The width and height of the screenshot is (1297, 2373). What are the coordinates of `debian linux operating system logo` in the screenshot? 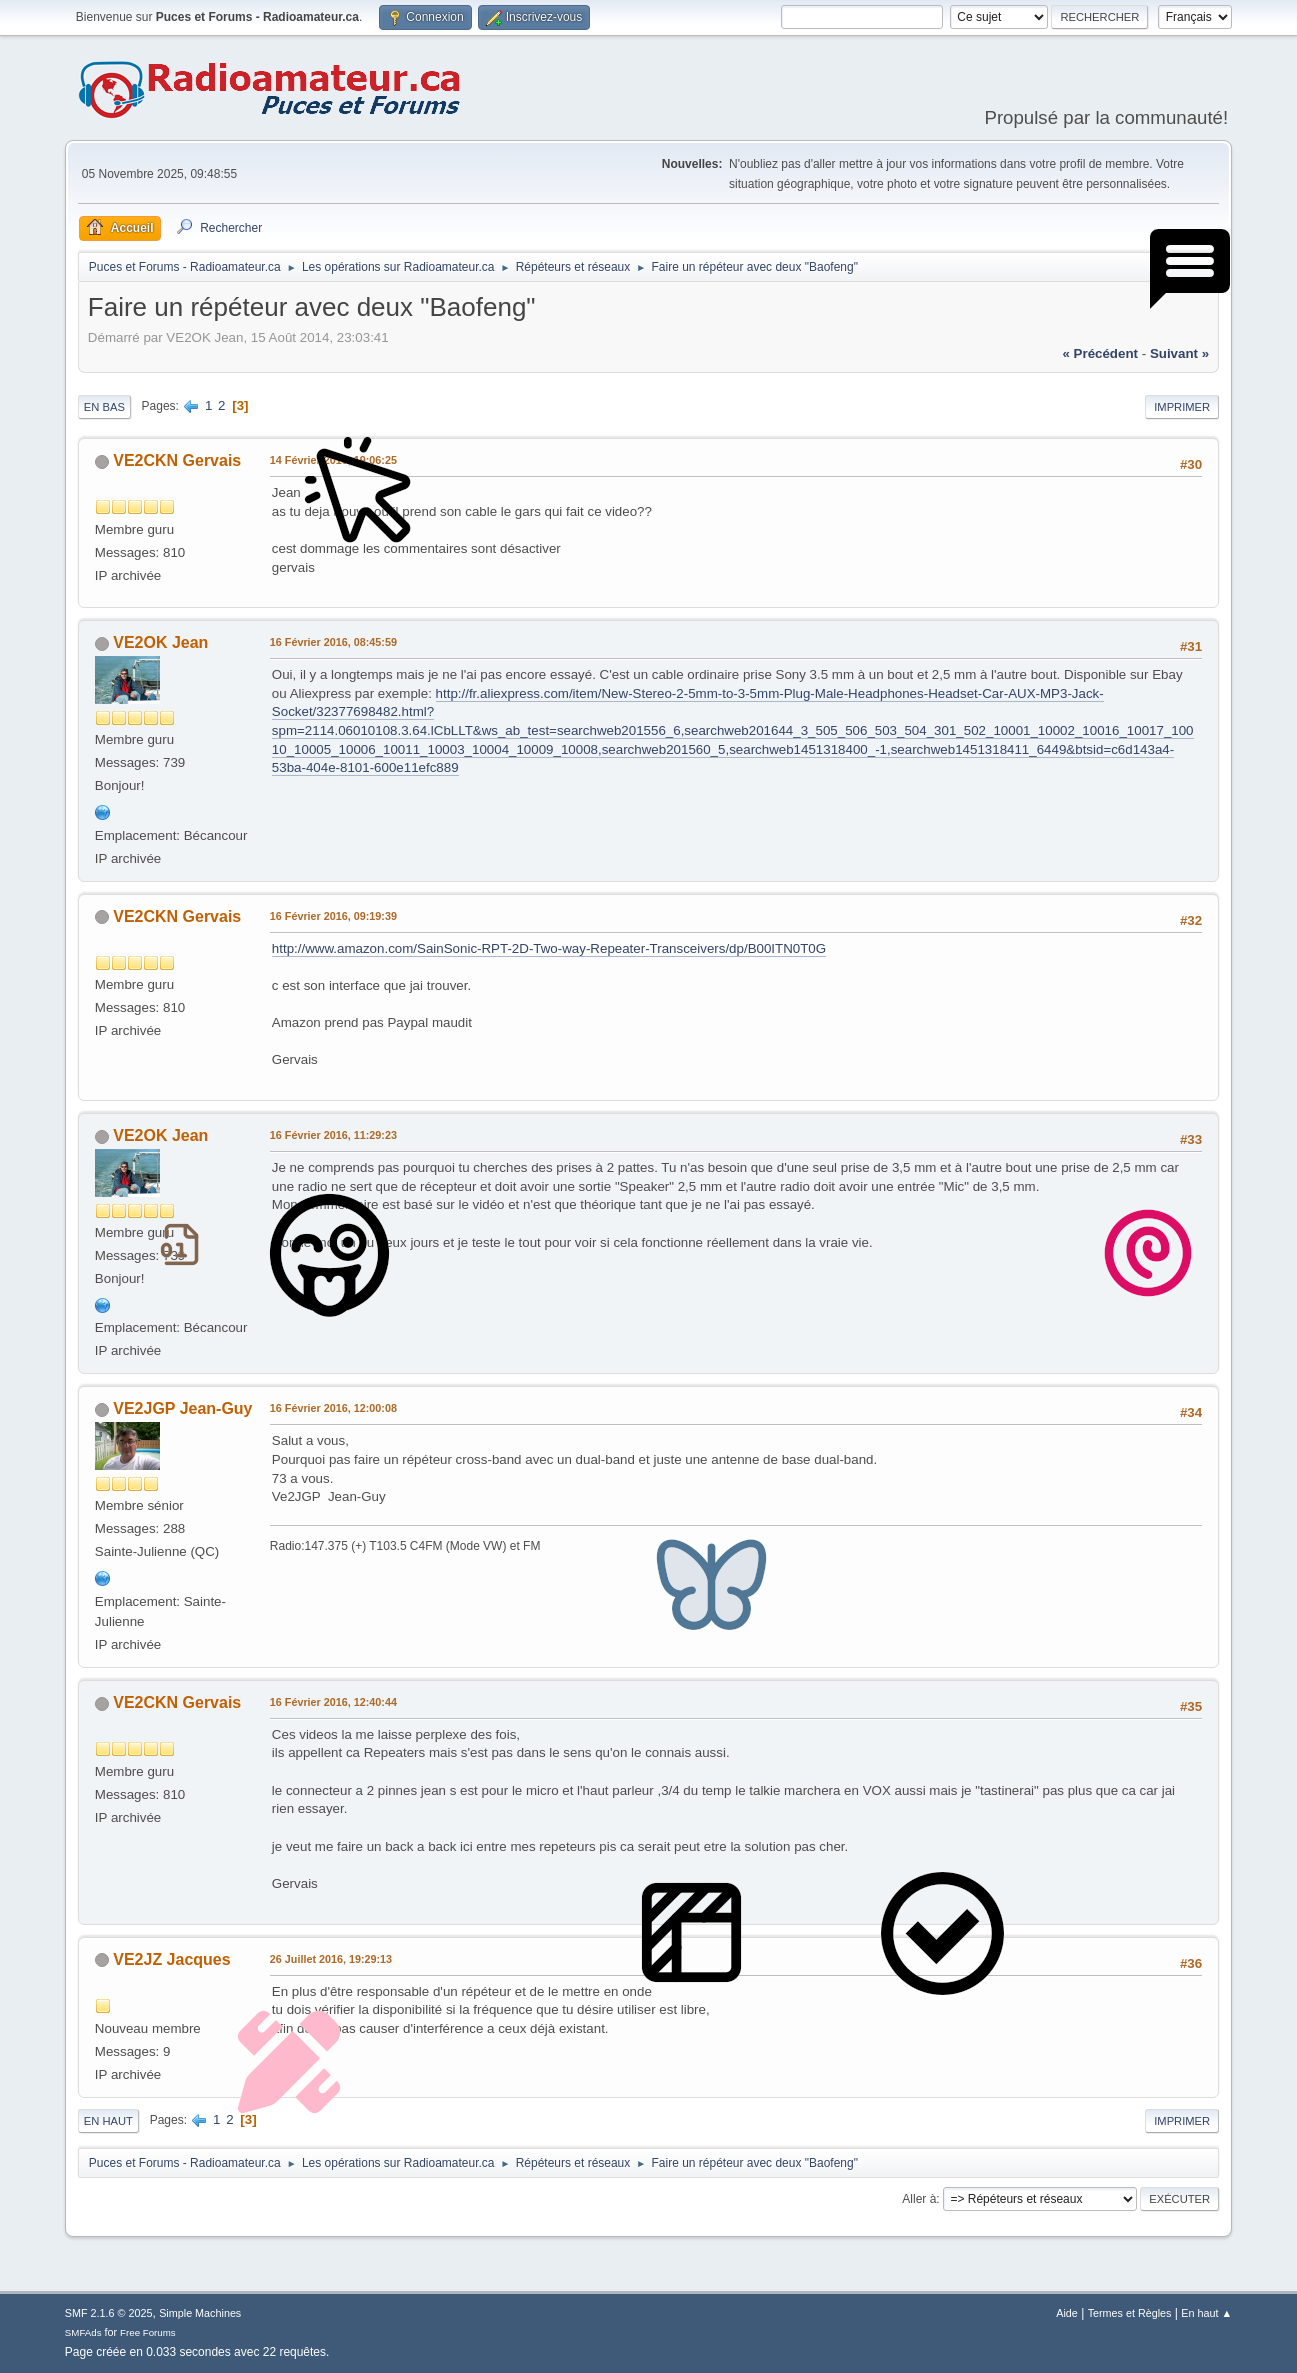 It's located at (1148, 1253).